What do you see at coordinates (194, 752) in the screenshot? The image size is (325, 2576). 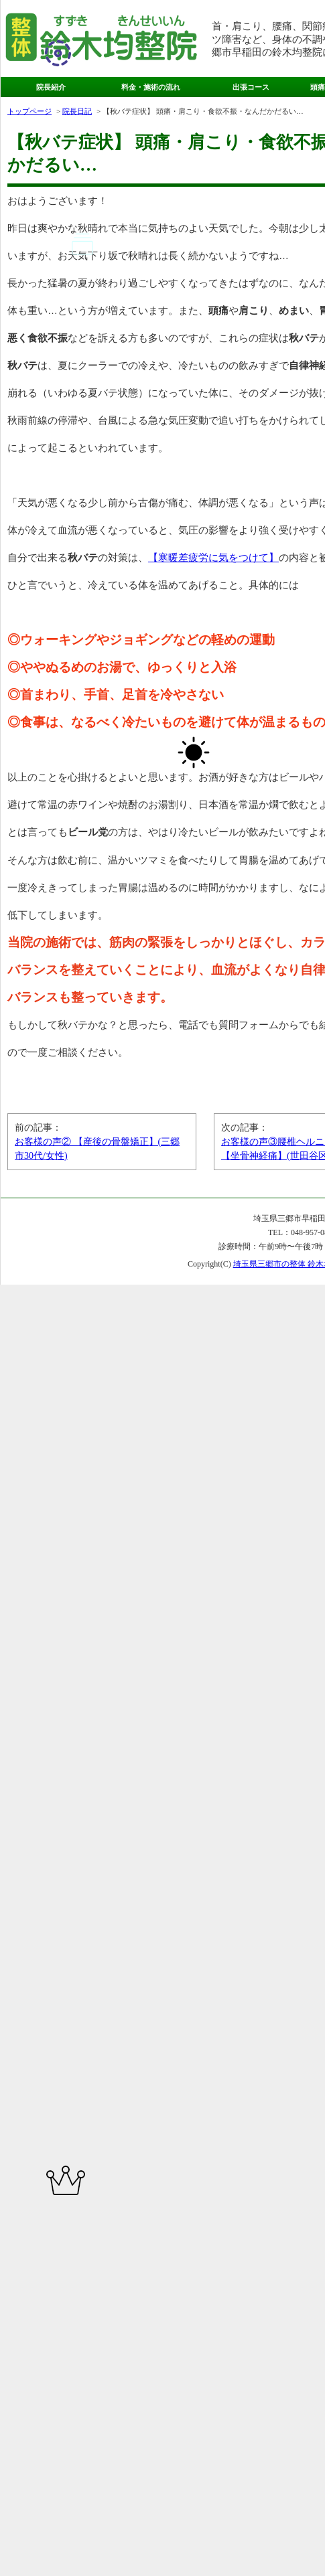 I see `switch to light mode` at bounding box center [194, 752].